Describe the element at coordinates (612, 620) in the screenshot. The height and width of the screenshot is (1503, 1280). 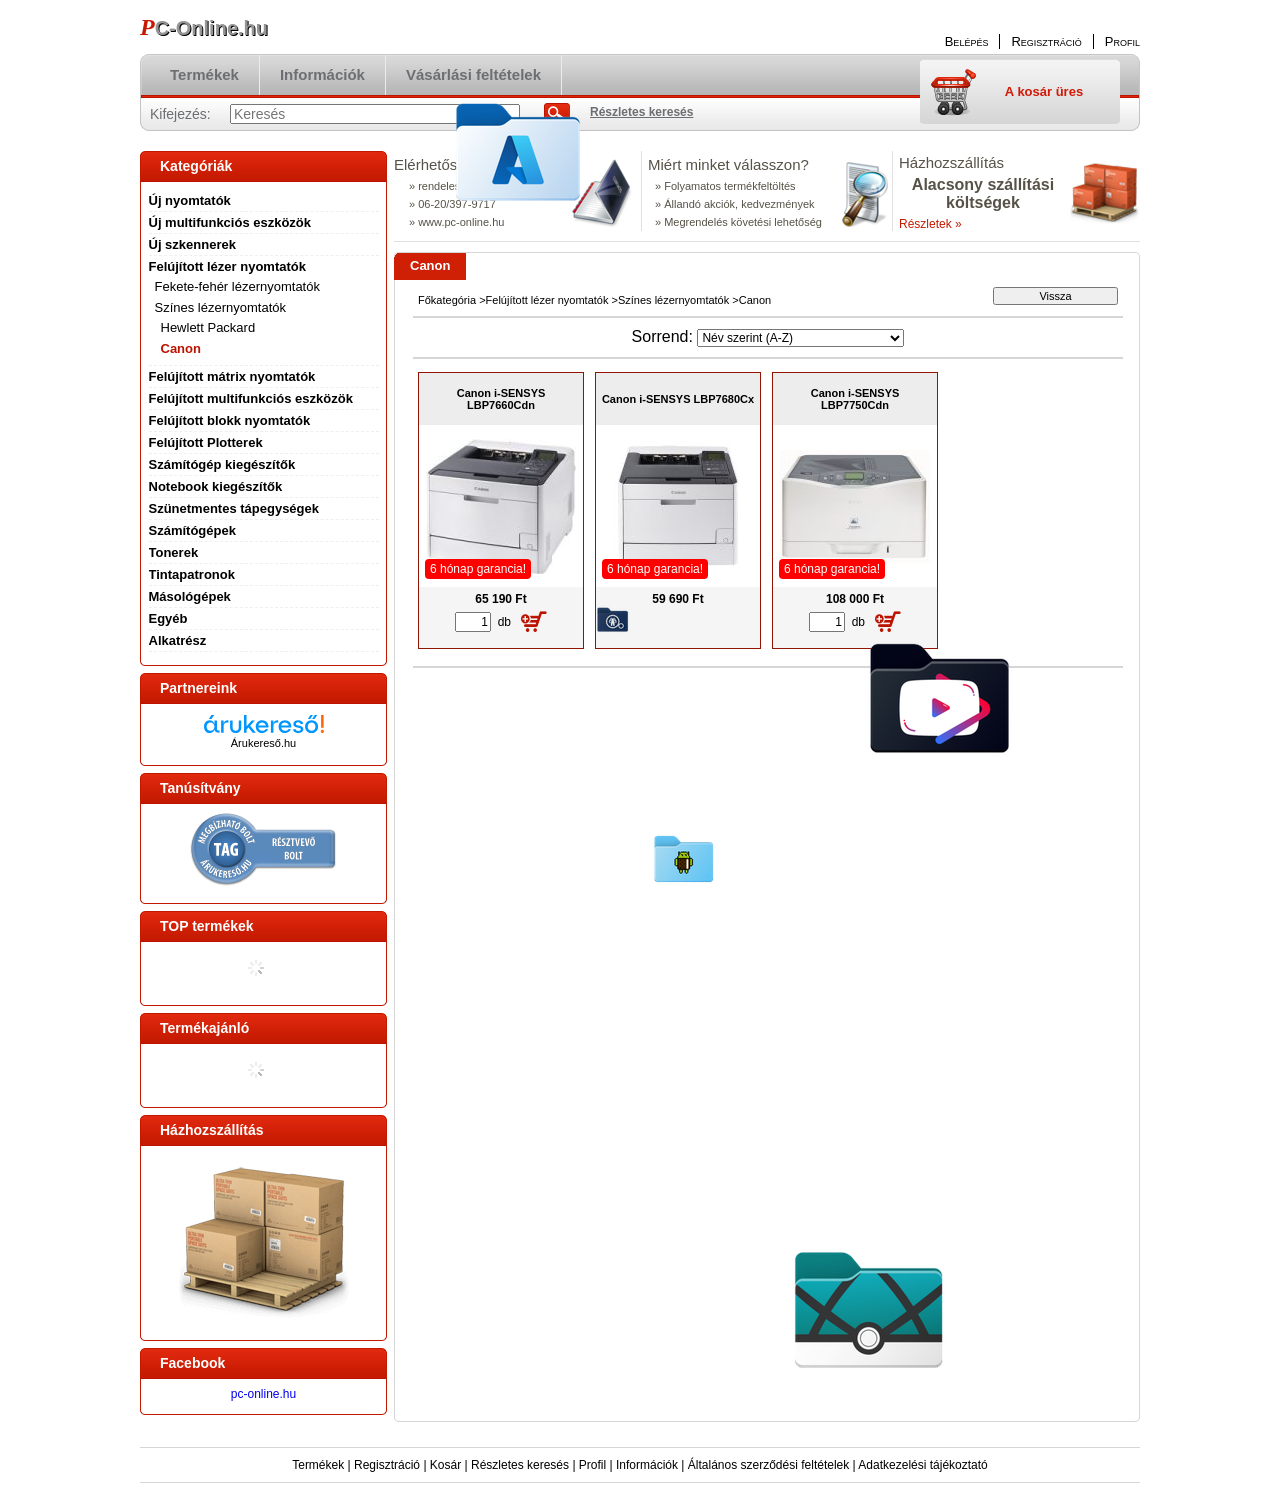
I see `folder for NoLimits coaster simulation mods and custom content` at that location.